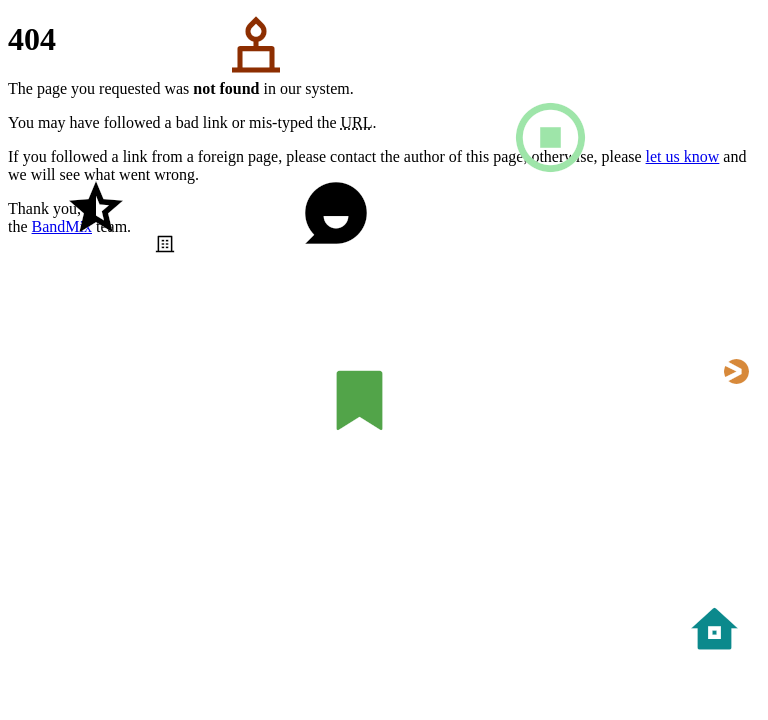 This screenshot has height=720, width=768. Describe the element at coordinates (96, 208) in the screenshot. I see `indicates a partial rating or half-star score` at that location.